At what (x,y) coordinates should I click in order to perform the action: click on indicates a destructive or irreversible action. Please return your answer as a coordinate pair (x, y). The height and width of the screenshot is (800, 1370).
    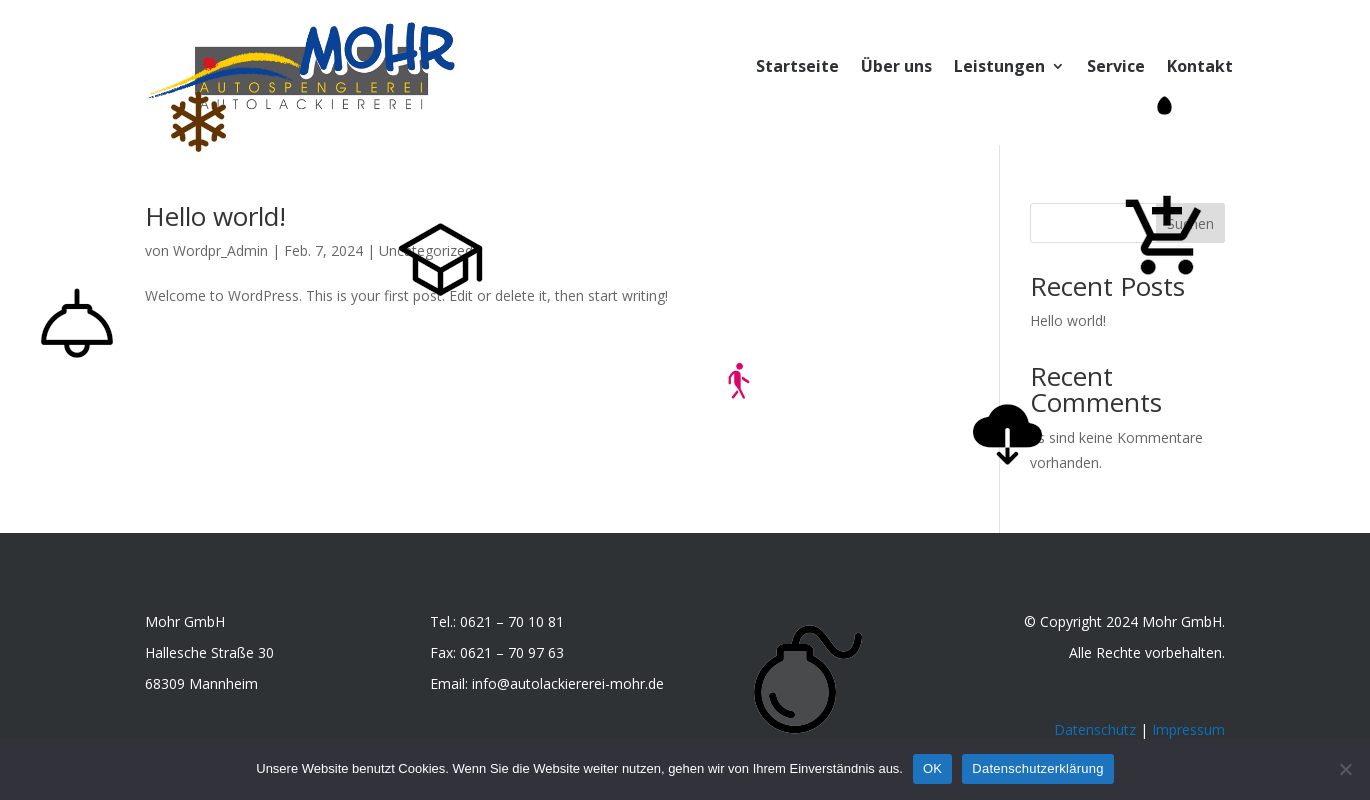
    Looking at the image, I should click on (802, 677).